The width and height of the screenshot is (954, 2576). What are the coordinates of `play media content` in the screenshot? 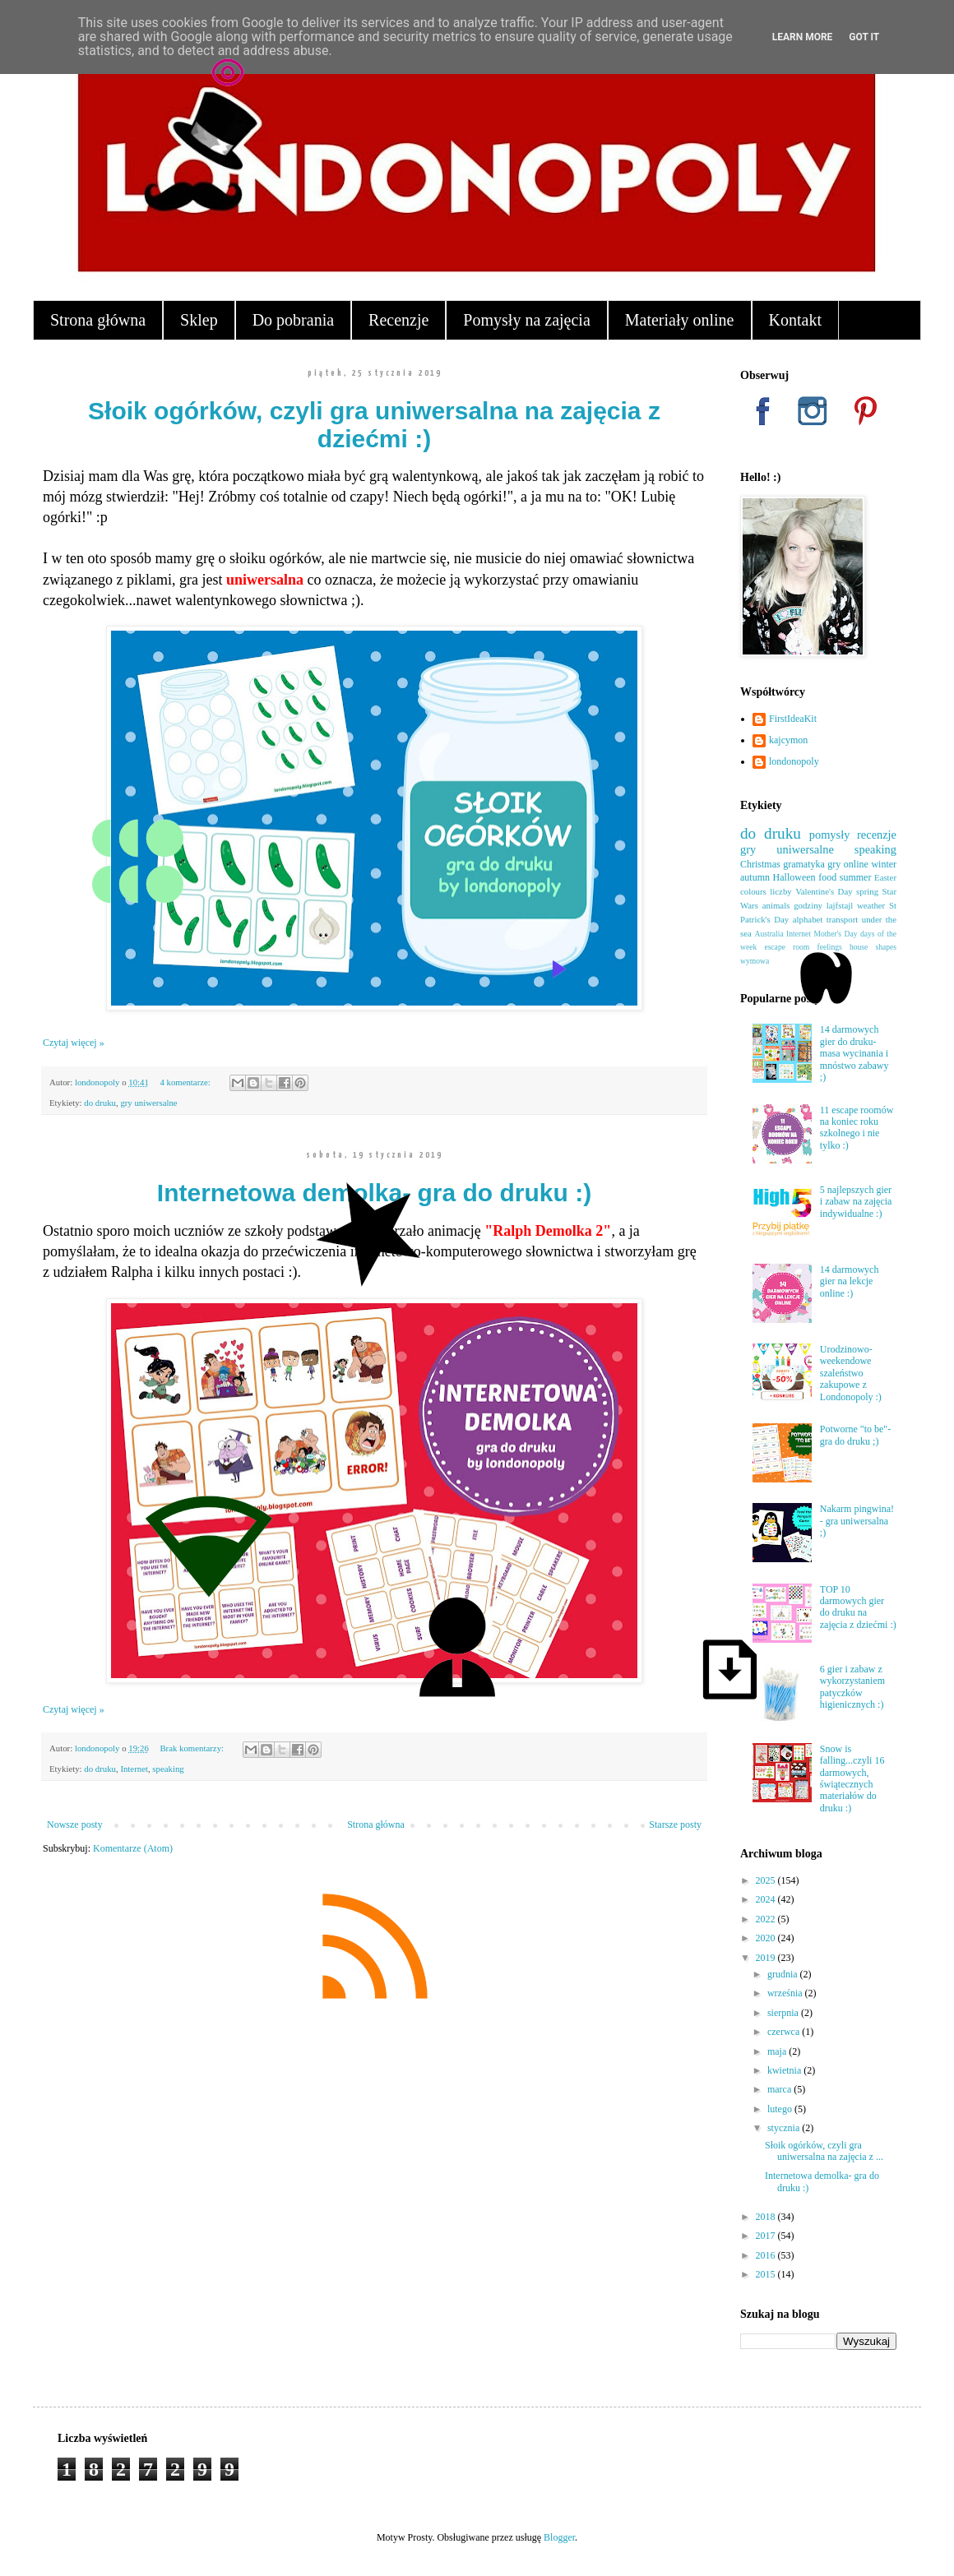 It's located at (557, 969).